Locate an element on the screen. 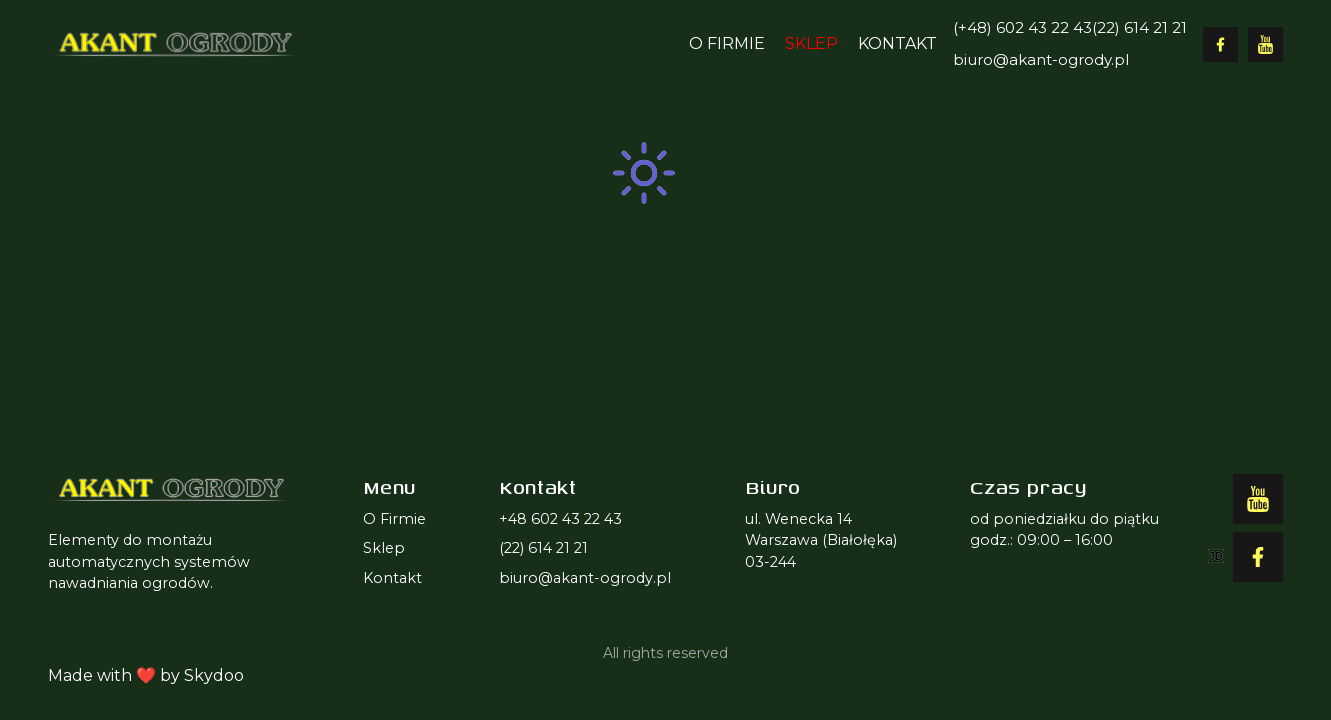  toggle light mode or increase brightness is located at coordinates (644, 173).